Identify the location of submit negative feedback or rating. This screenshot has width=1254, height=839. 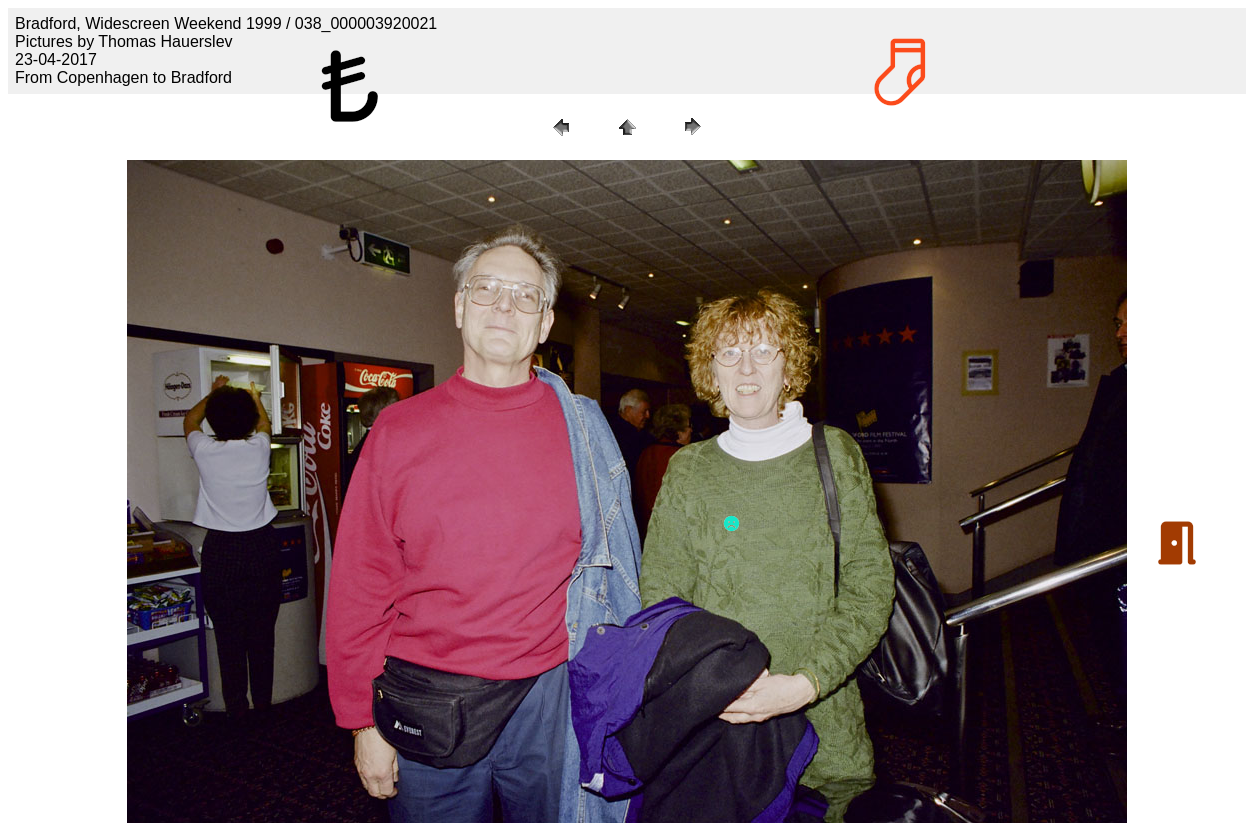
(731, 523).